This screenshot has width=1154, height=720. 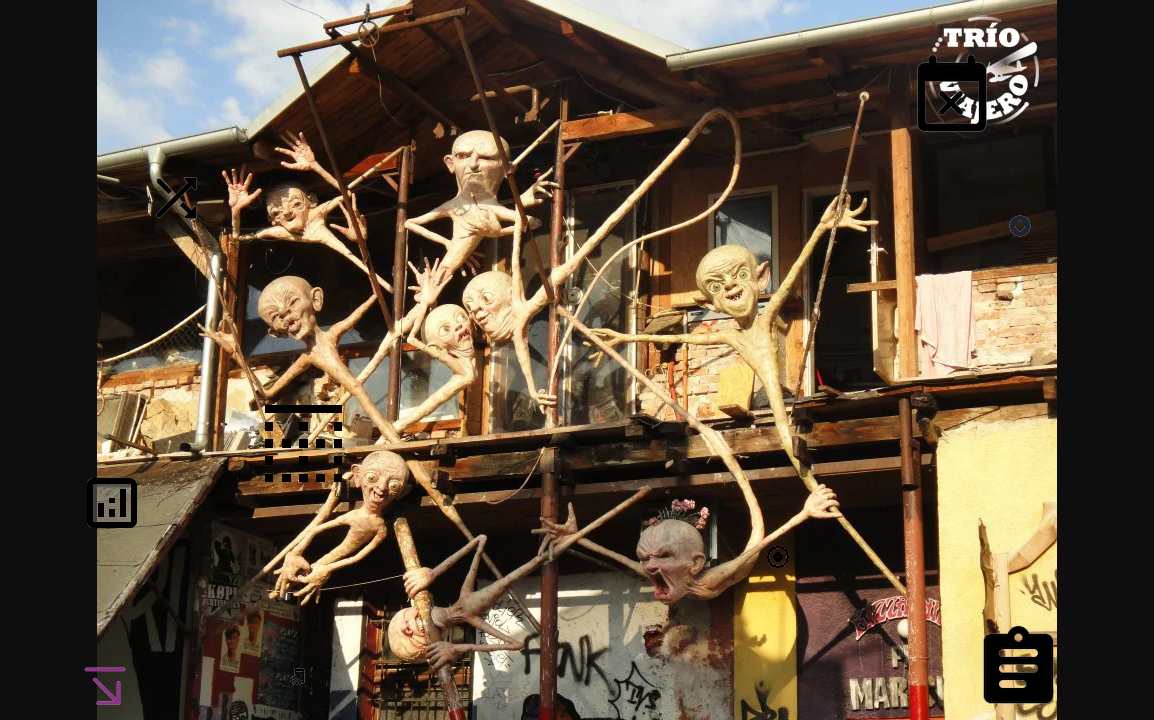 What do you see at coordinates (105, 688) in the screenshot?
I see `move item to bottom-right corner` at bounding box center [105, 688].